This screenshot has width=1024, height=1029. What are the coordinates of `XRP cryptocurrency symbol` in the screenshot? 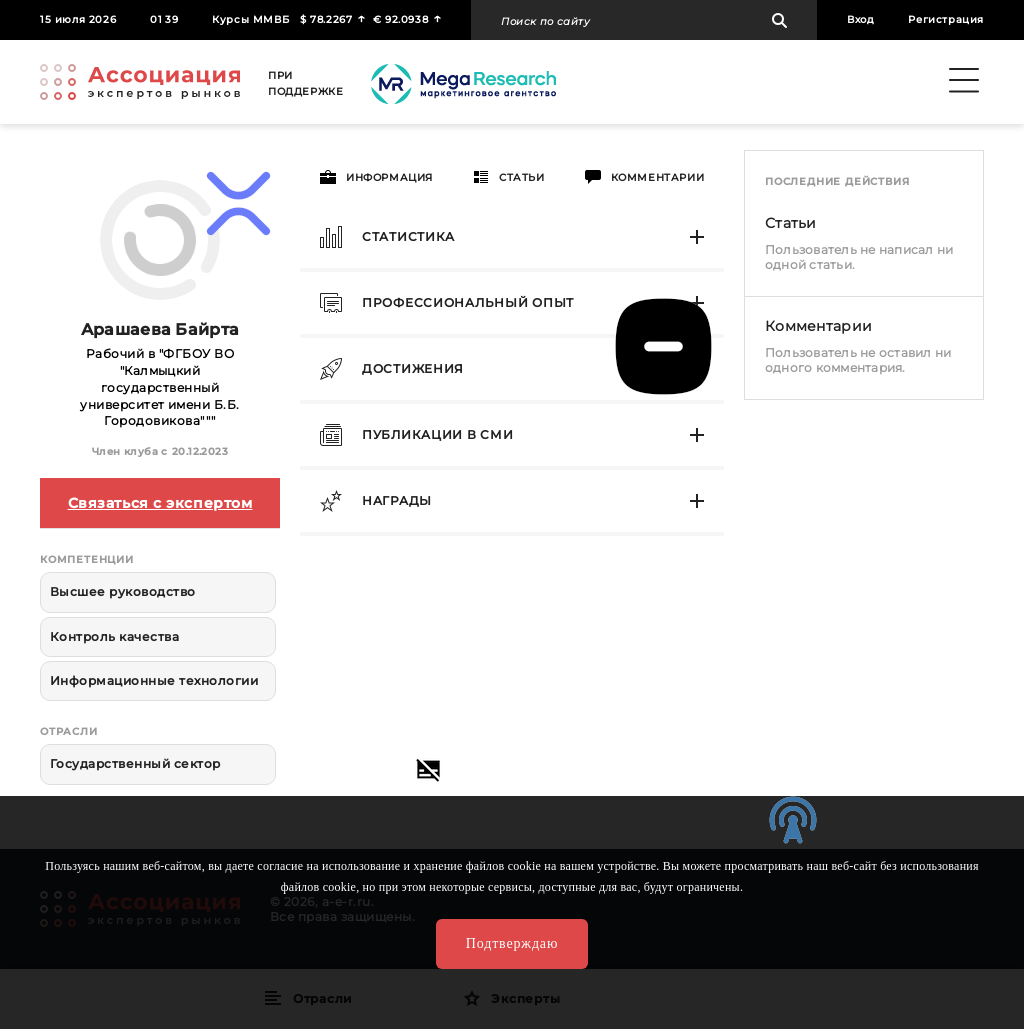 It's located at (238, 203).